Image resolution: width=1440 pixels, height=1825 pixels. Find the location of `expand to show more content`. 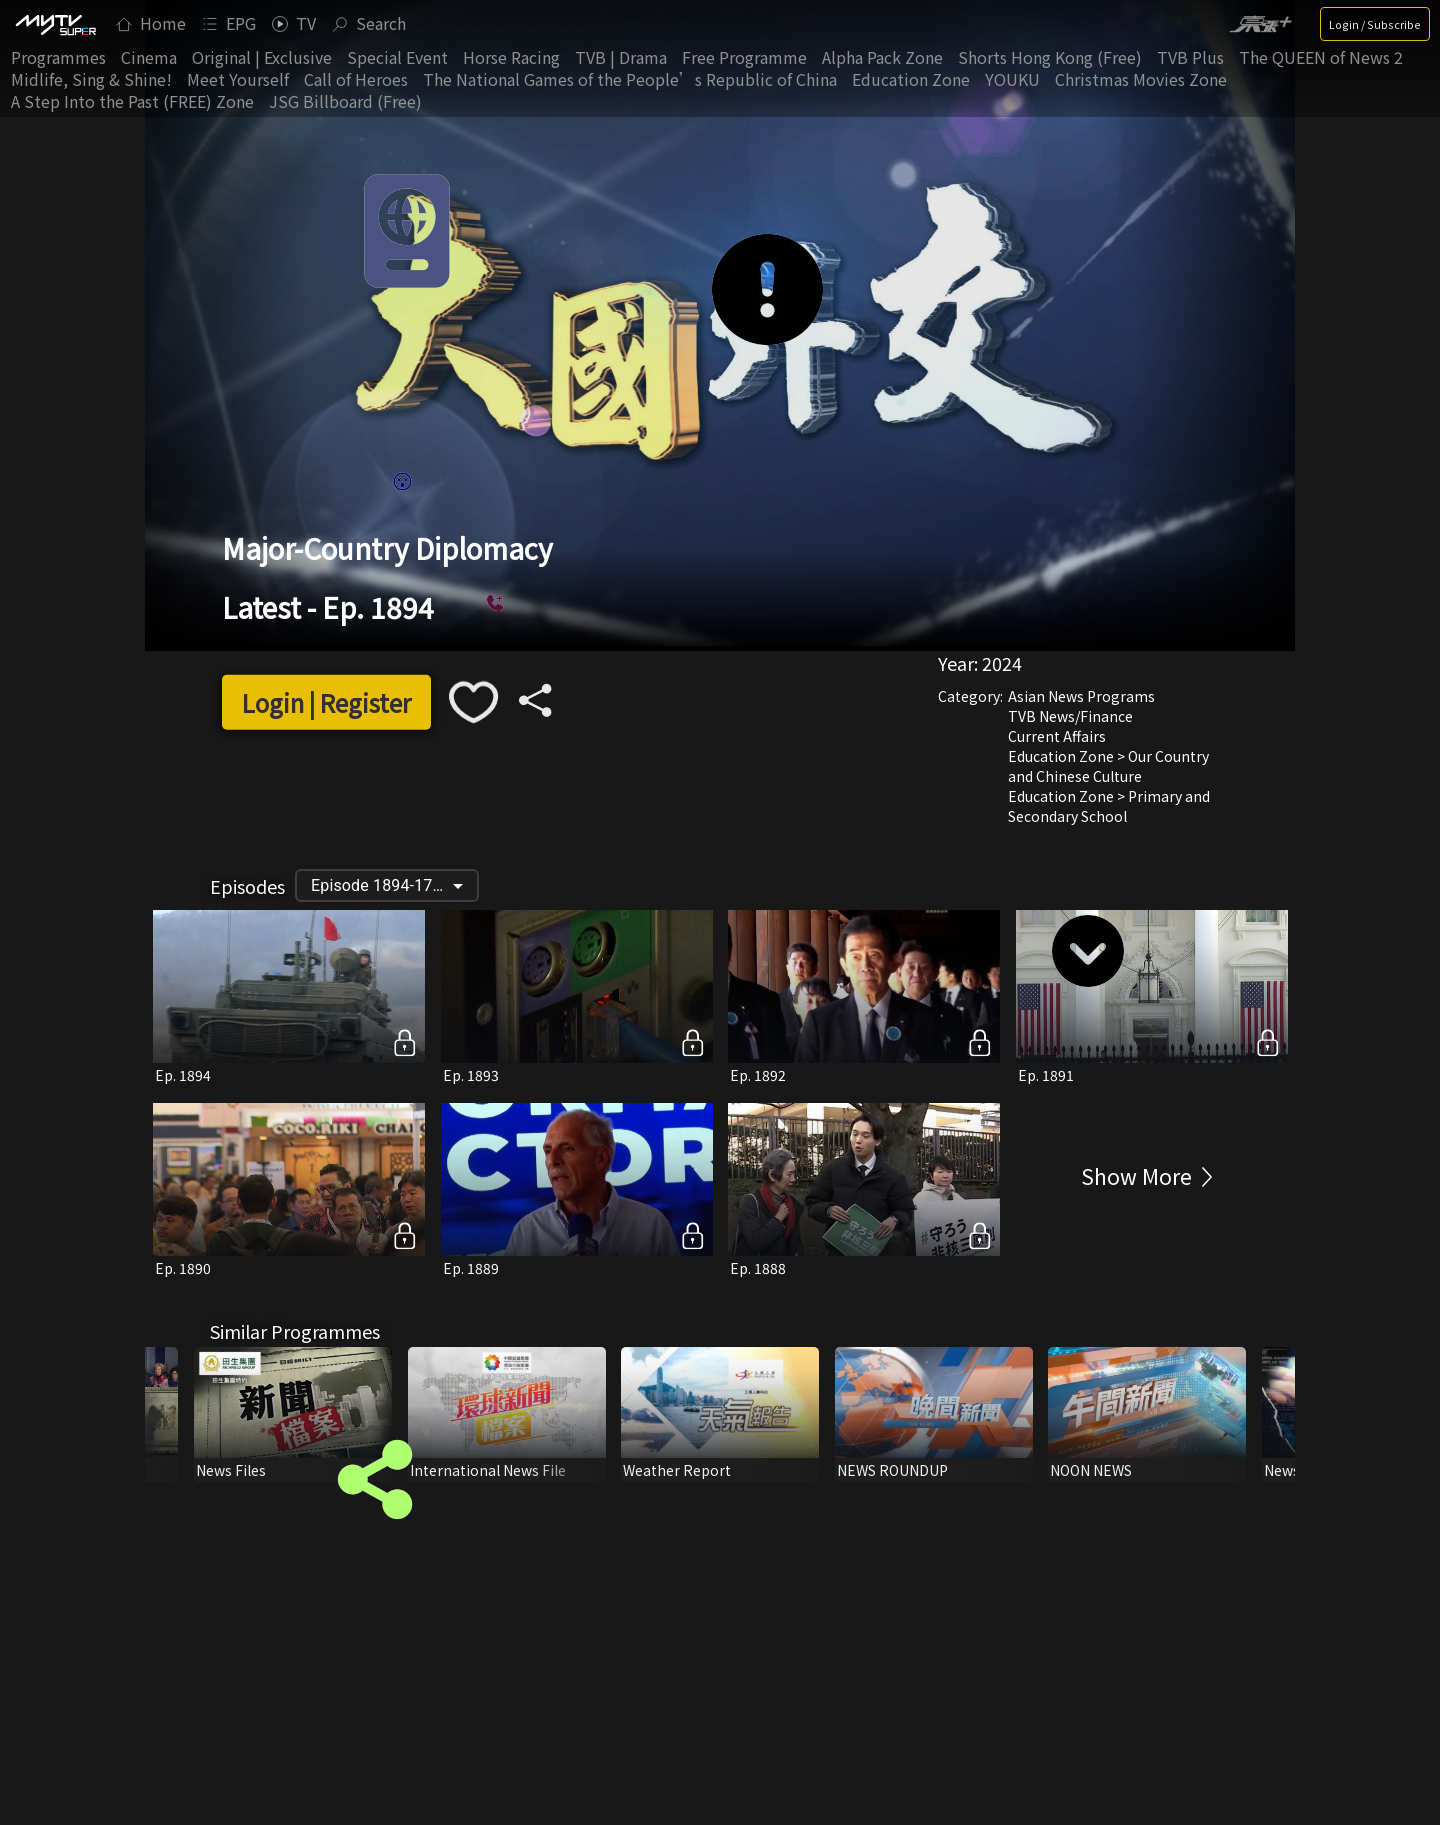

expand to show more content is located at coordinates (1088, 951).